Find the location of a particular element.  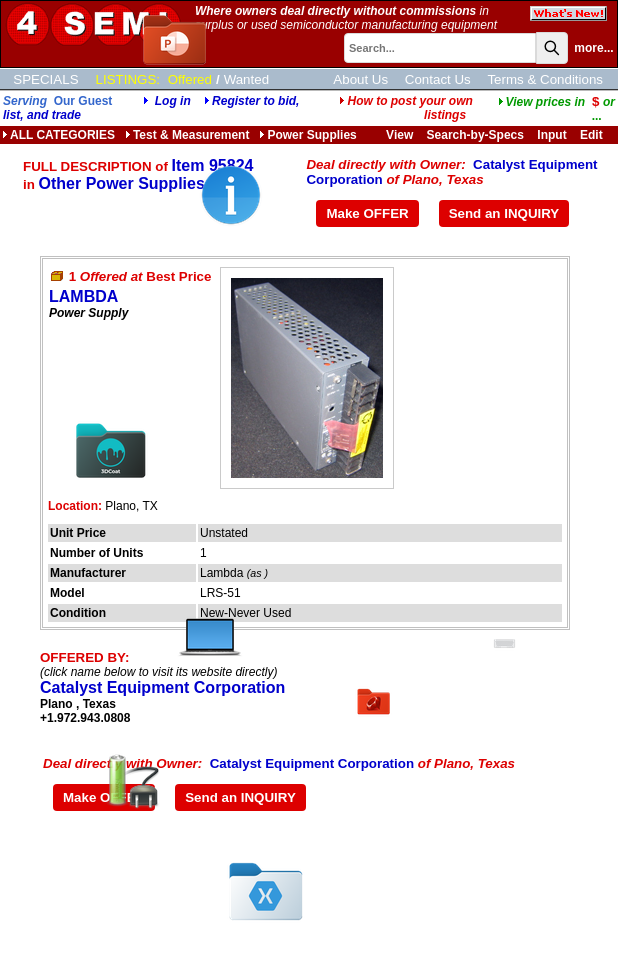

represents this device in system settings or finder is located at coordinates (210, 632).